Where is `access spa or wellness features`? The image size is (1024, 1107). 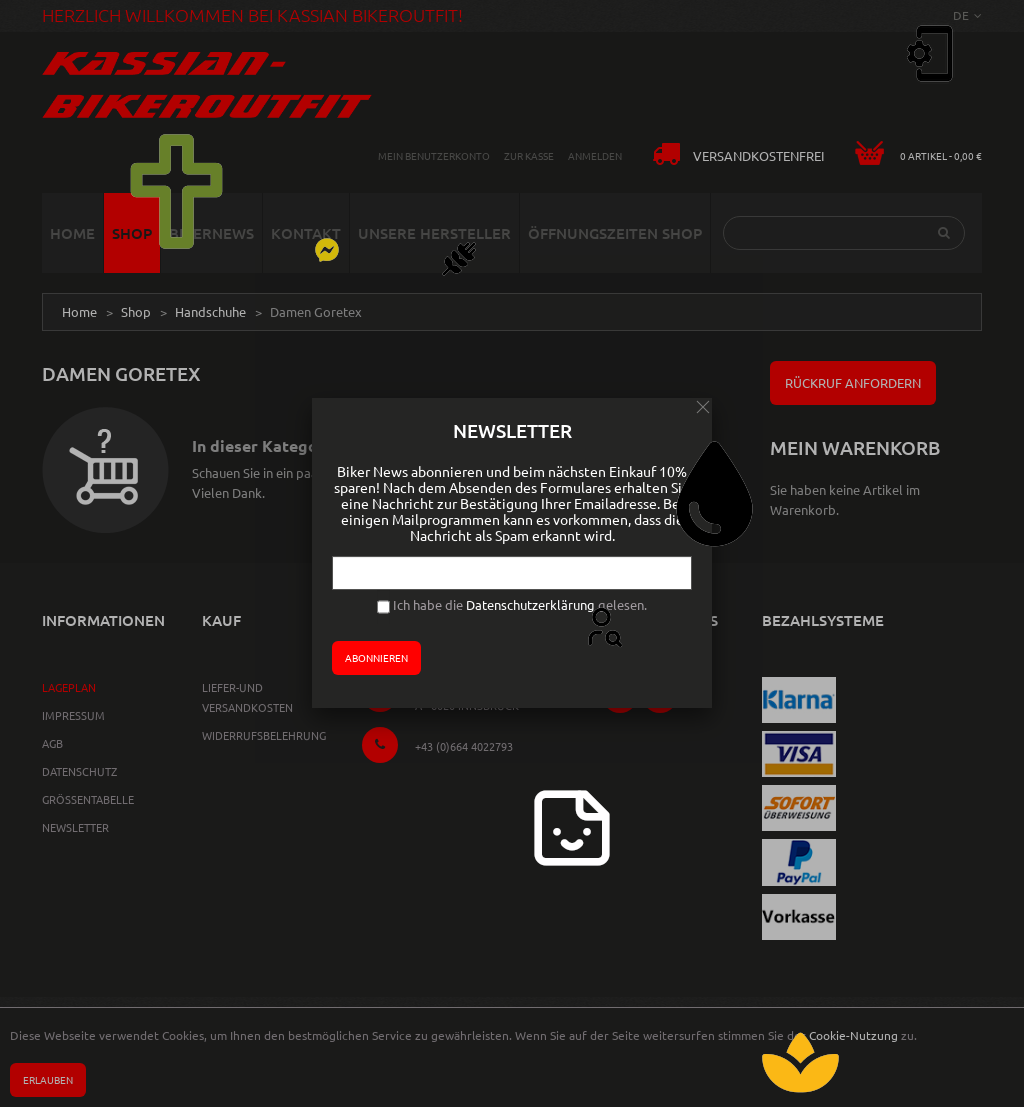
access spa or wellness features is located at coordinates (800, 1062).